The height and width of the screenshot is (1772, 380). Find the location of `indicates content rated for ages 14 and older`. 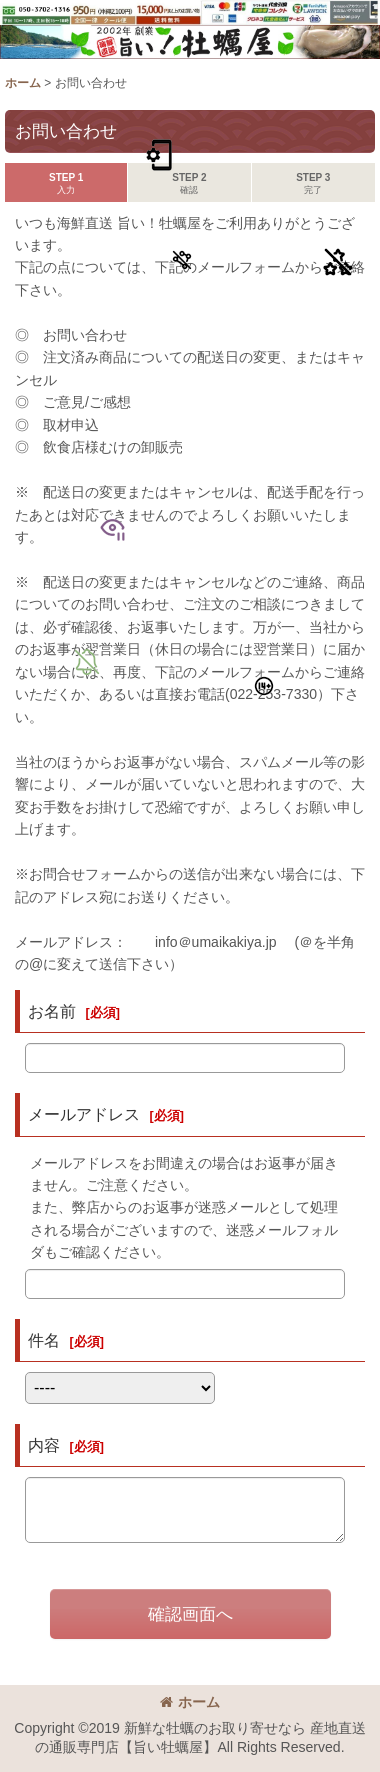

indicates content rated for ages 14 and older is located at coordinates (264, 686).